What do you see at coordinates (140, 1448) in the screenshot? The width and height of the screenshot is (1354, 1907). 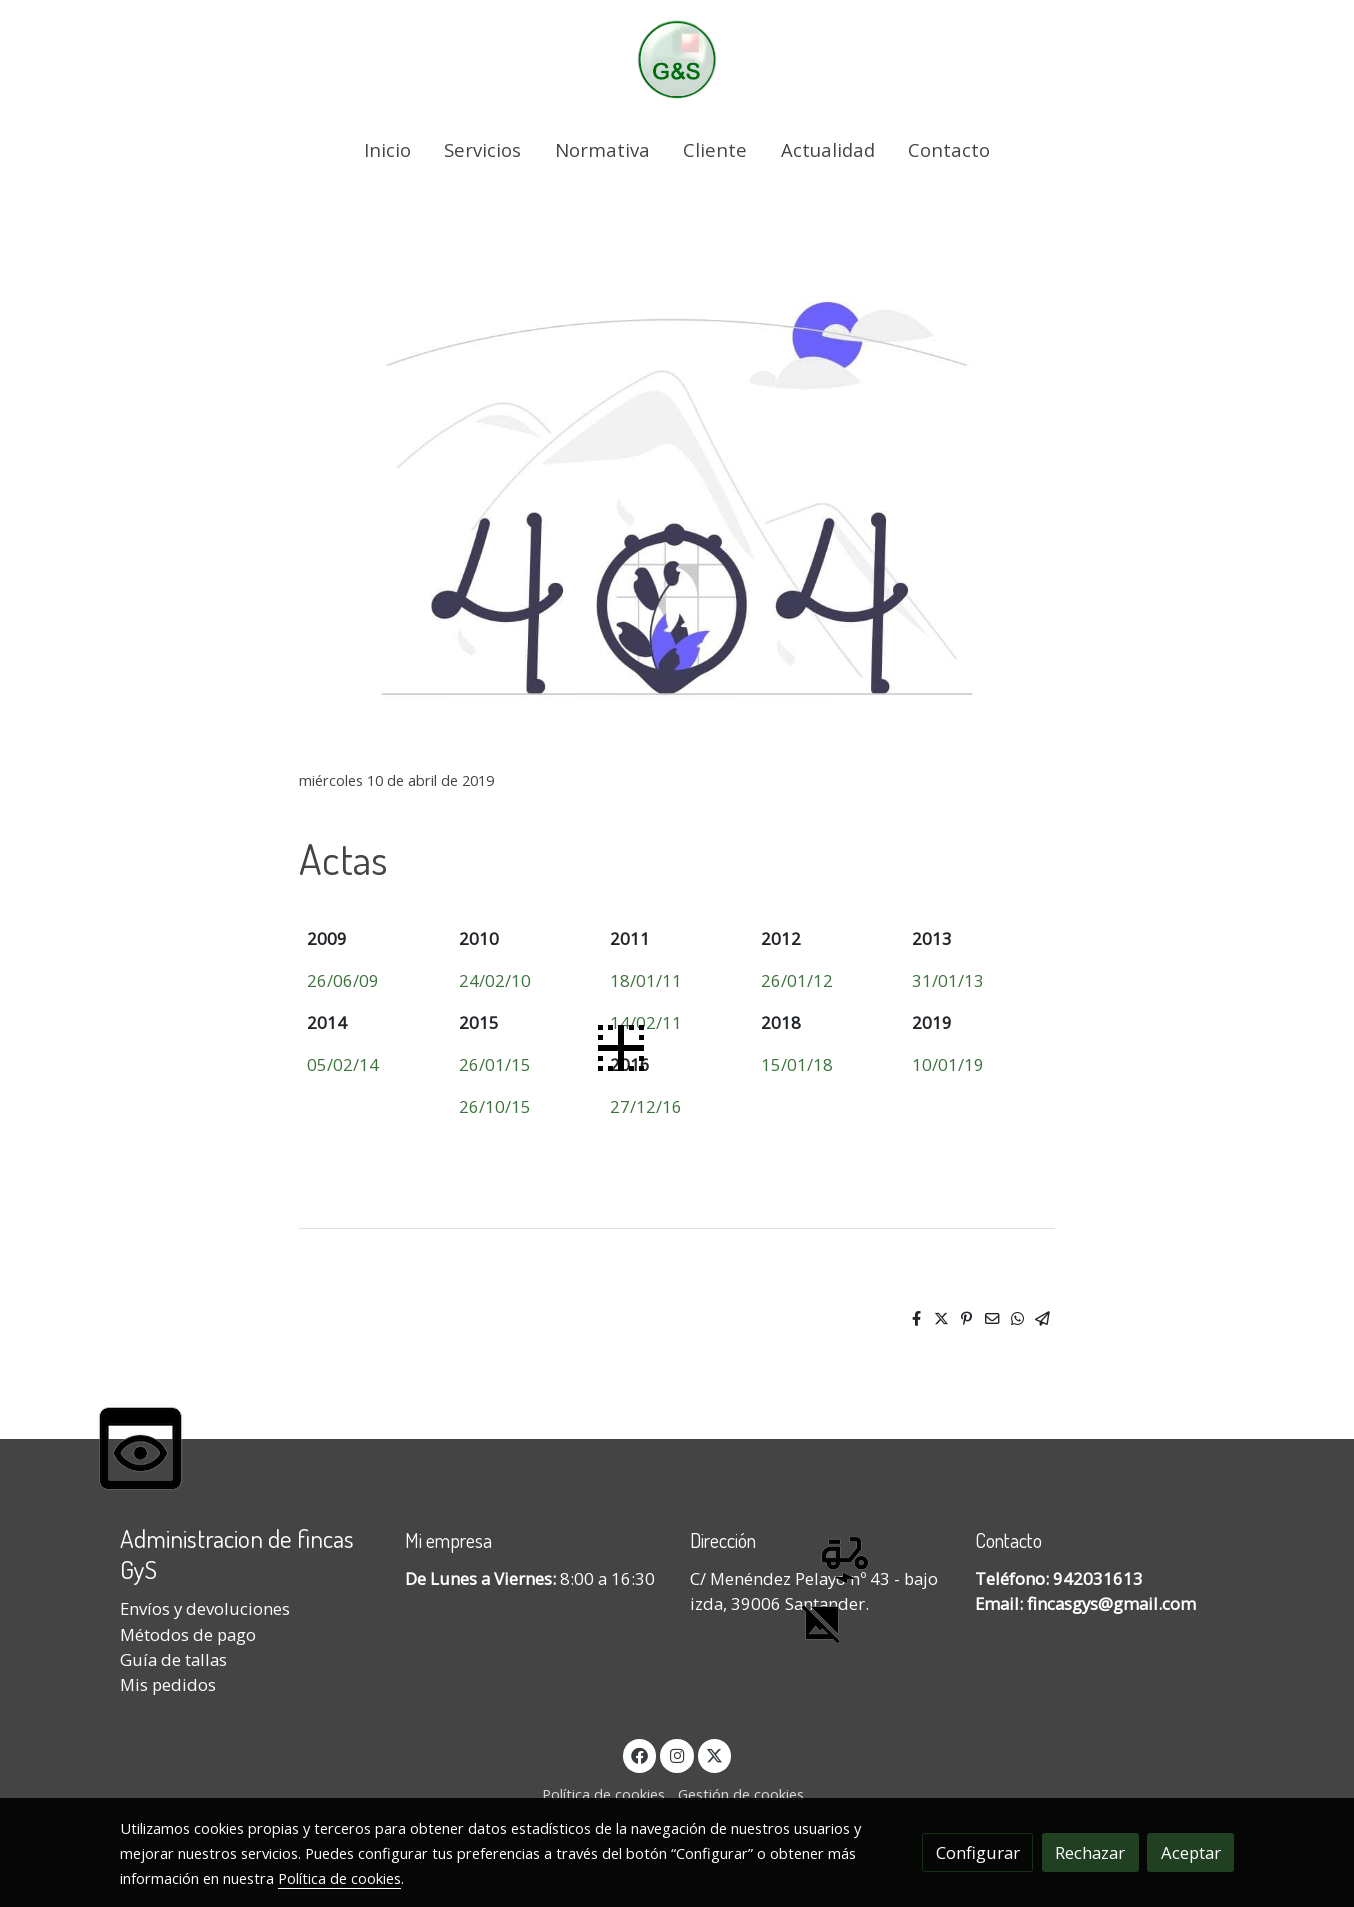 I see `preview file or document before opening` at bounding box center [140, 1448].